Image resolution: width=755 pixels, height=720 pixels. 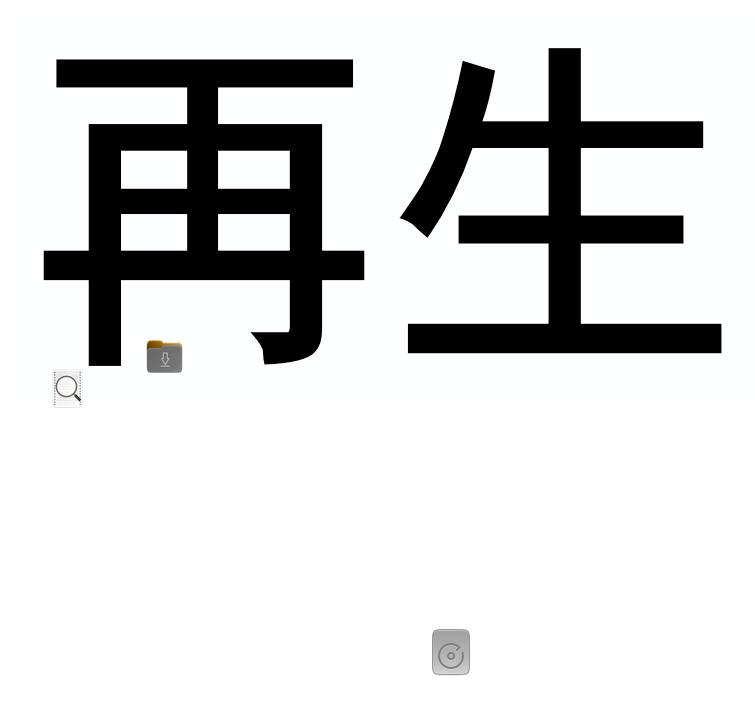 I want to click on open your downloads folder, so click(x=164, y=356).